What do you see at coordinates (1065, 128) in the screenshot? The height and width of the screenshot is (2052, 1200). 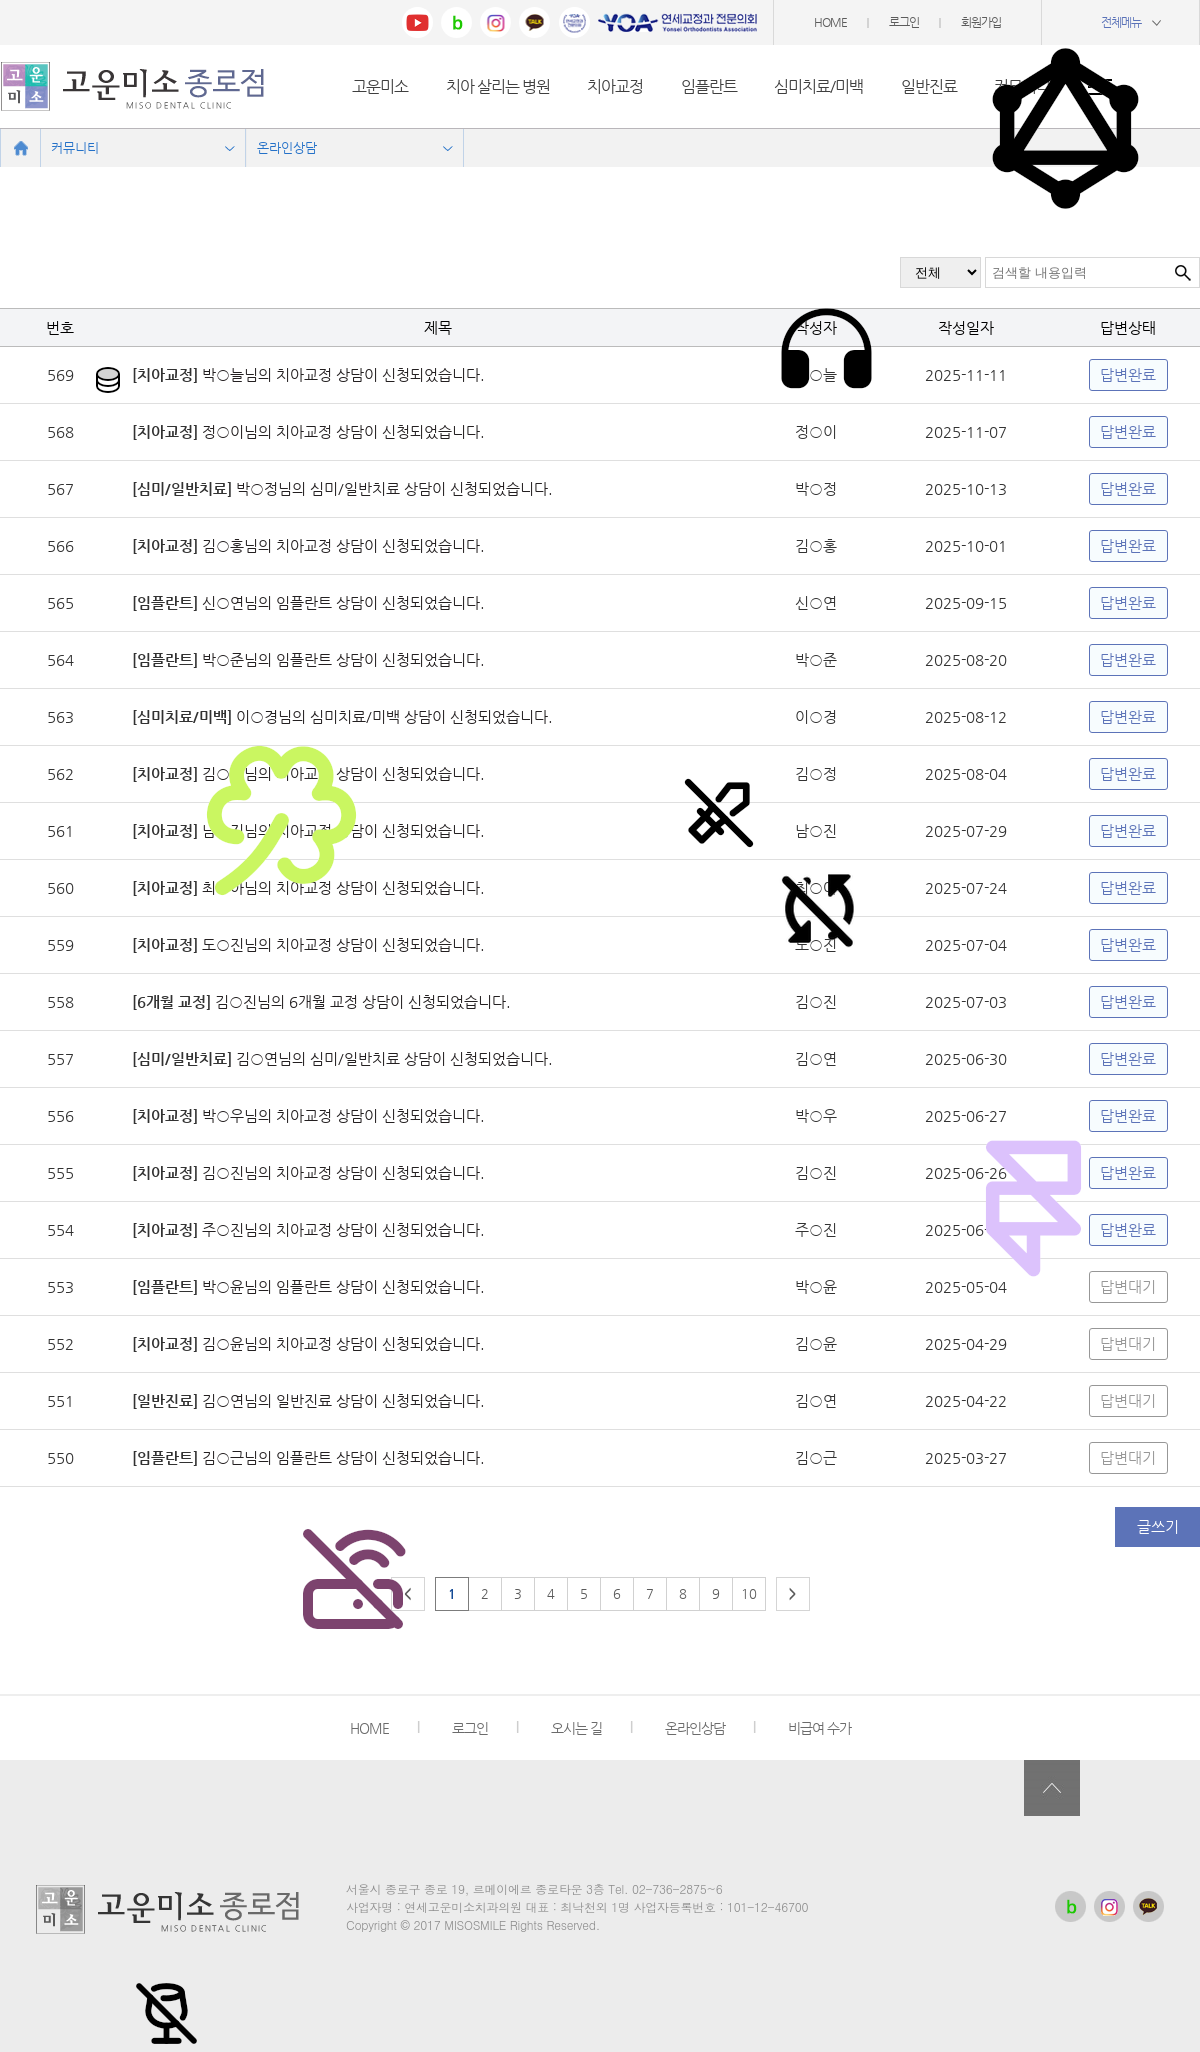 I see `indicates GraphQL API integration` at bounding box center [1065, 128].